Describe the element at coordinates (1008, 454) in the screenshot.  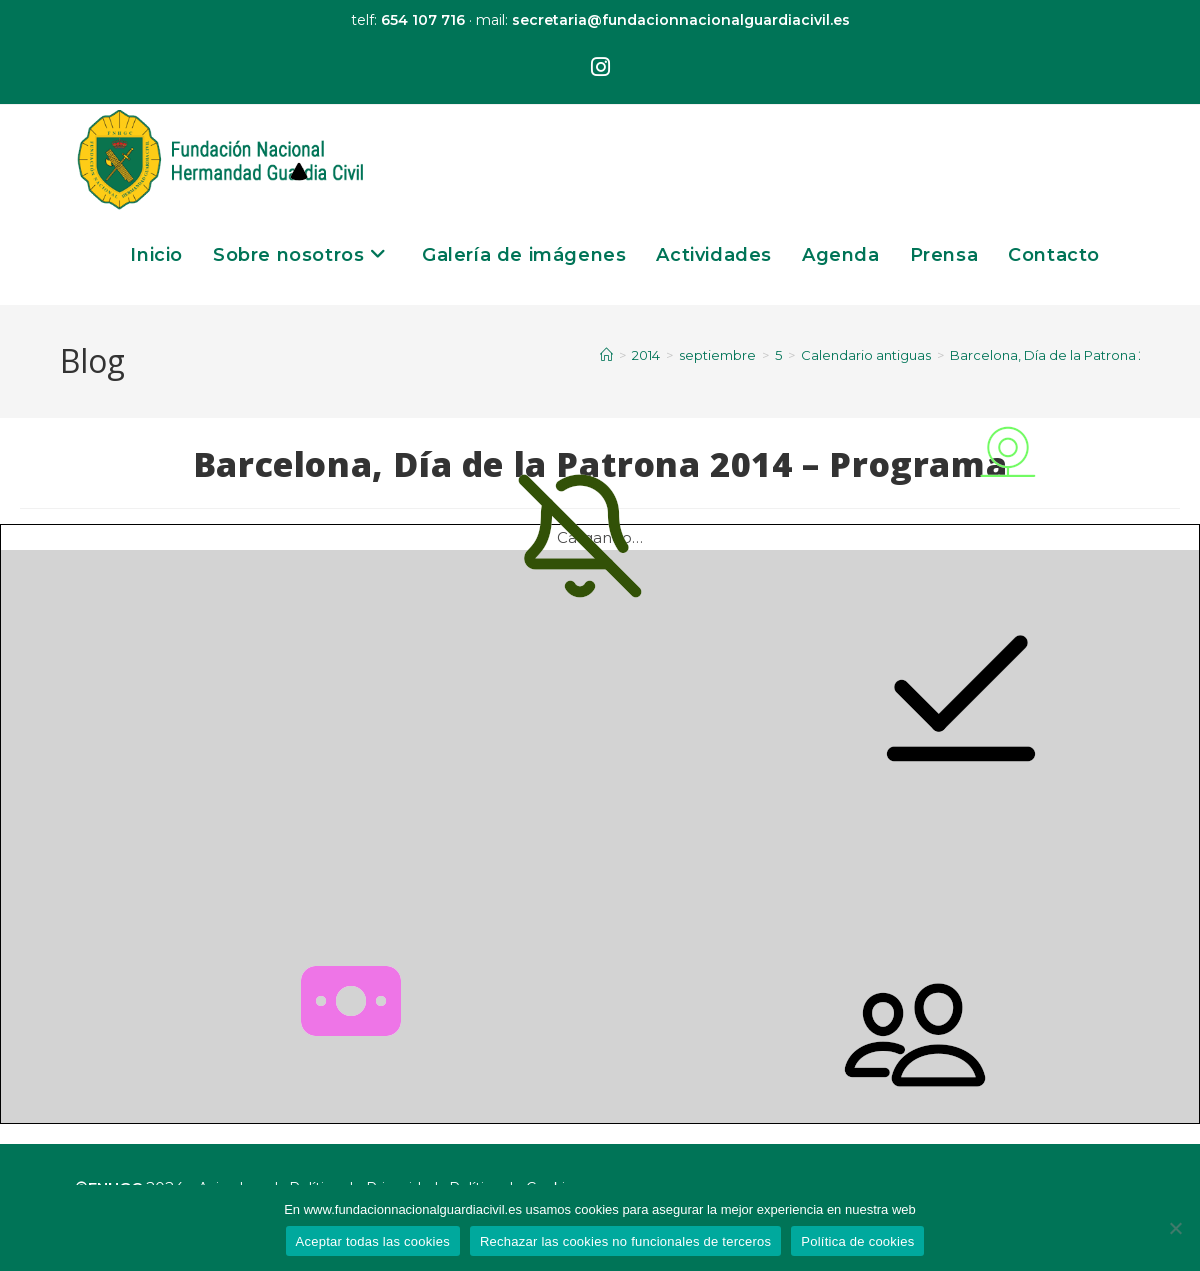
I see `enable webcam or video camera` at that location.